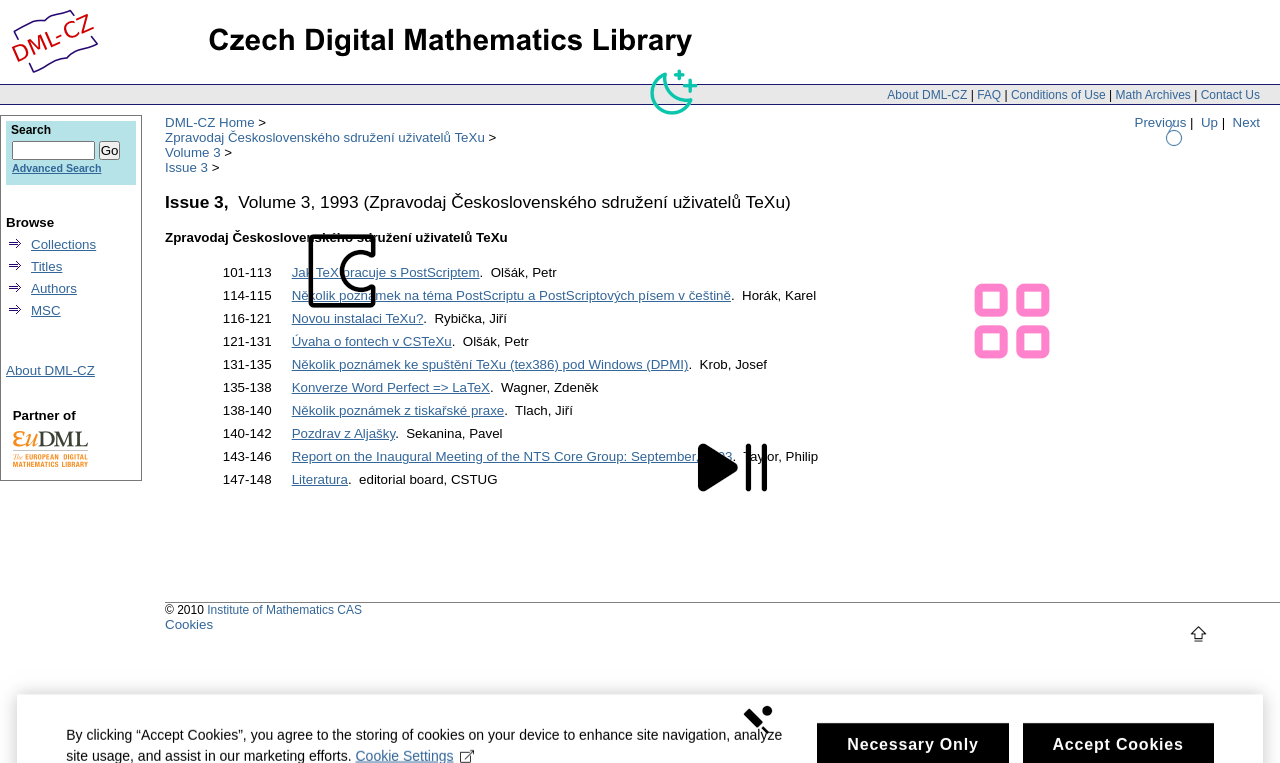 This screenshot has width=1280, height=763. What do you see at coordinates (1198, 634) in the screenshot?
I see `upload a file or document` at bounding box center [1198, 634].